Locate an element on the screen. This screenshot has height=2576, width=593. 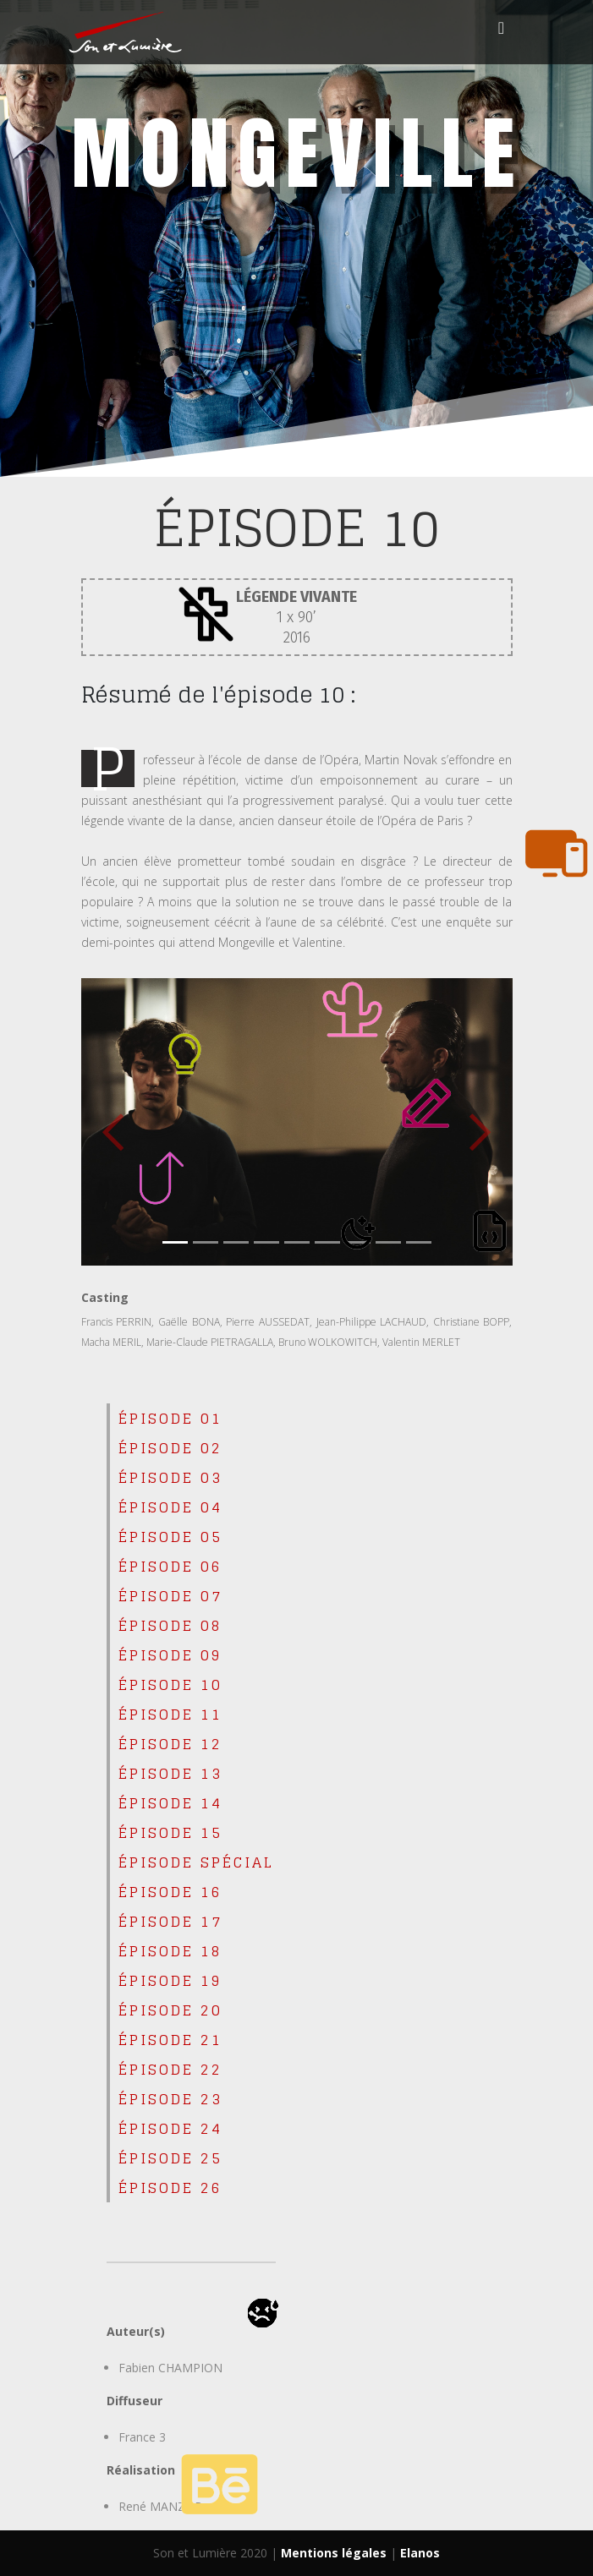
view tips or helpful suggestions is located at coordinates (184, 1053).